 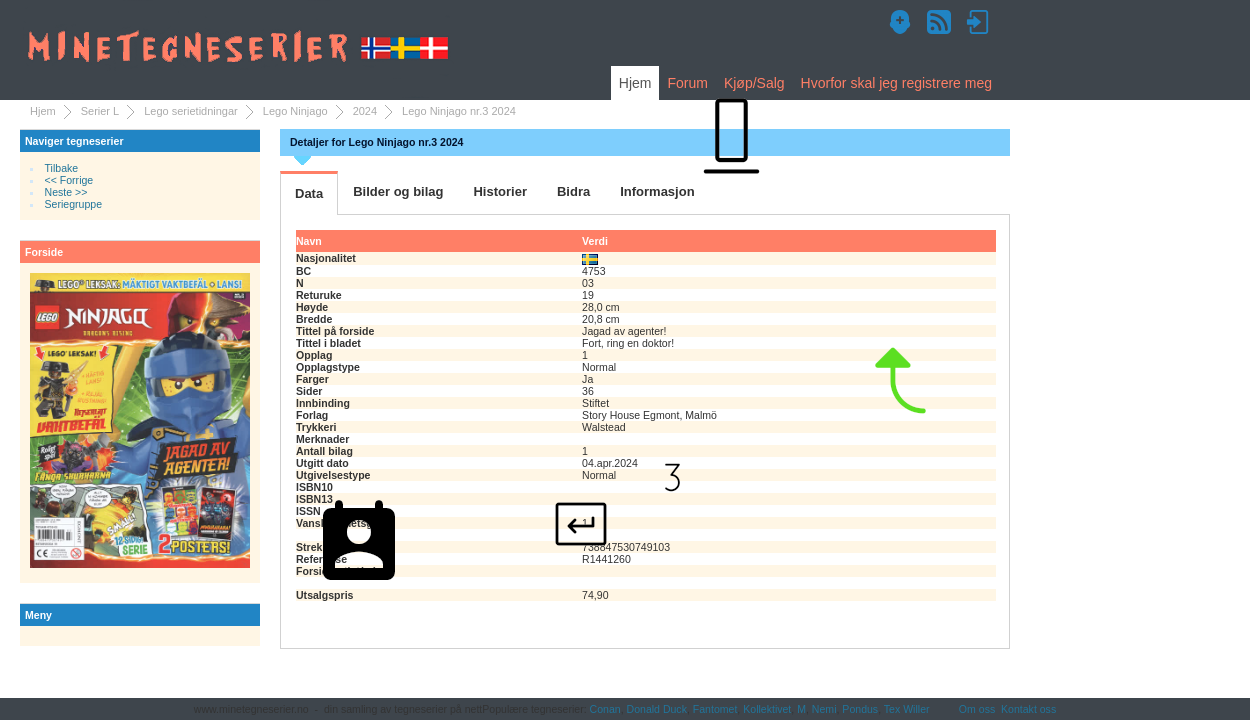 What do you see at coordinates (672, 477) in the screenshot?
I see `indicates step three in a multi-step process` at bounding box center [672, 477].